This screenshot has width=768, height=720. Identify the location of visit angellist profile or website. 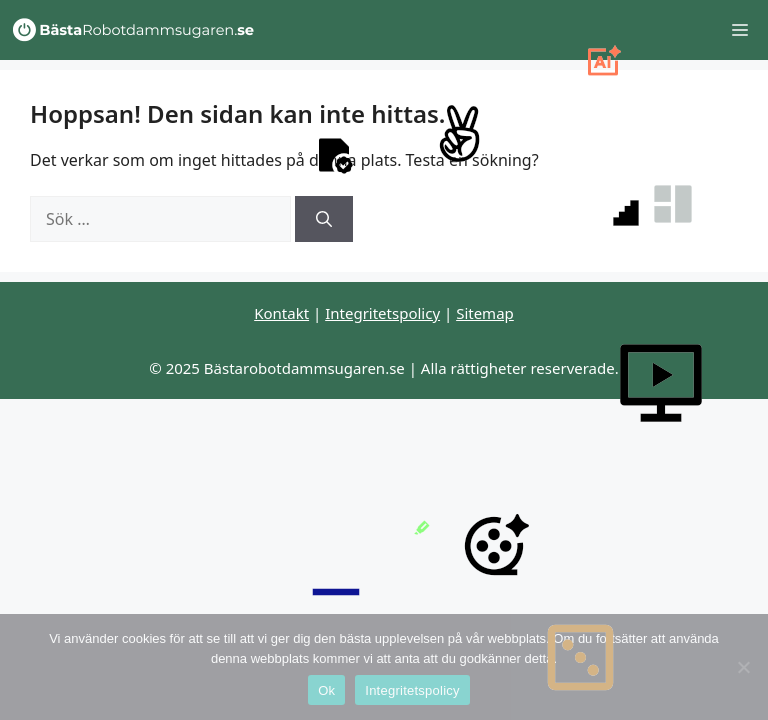
(459, 133).